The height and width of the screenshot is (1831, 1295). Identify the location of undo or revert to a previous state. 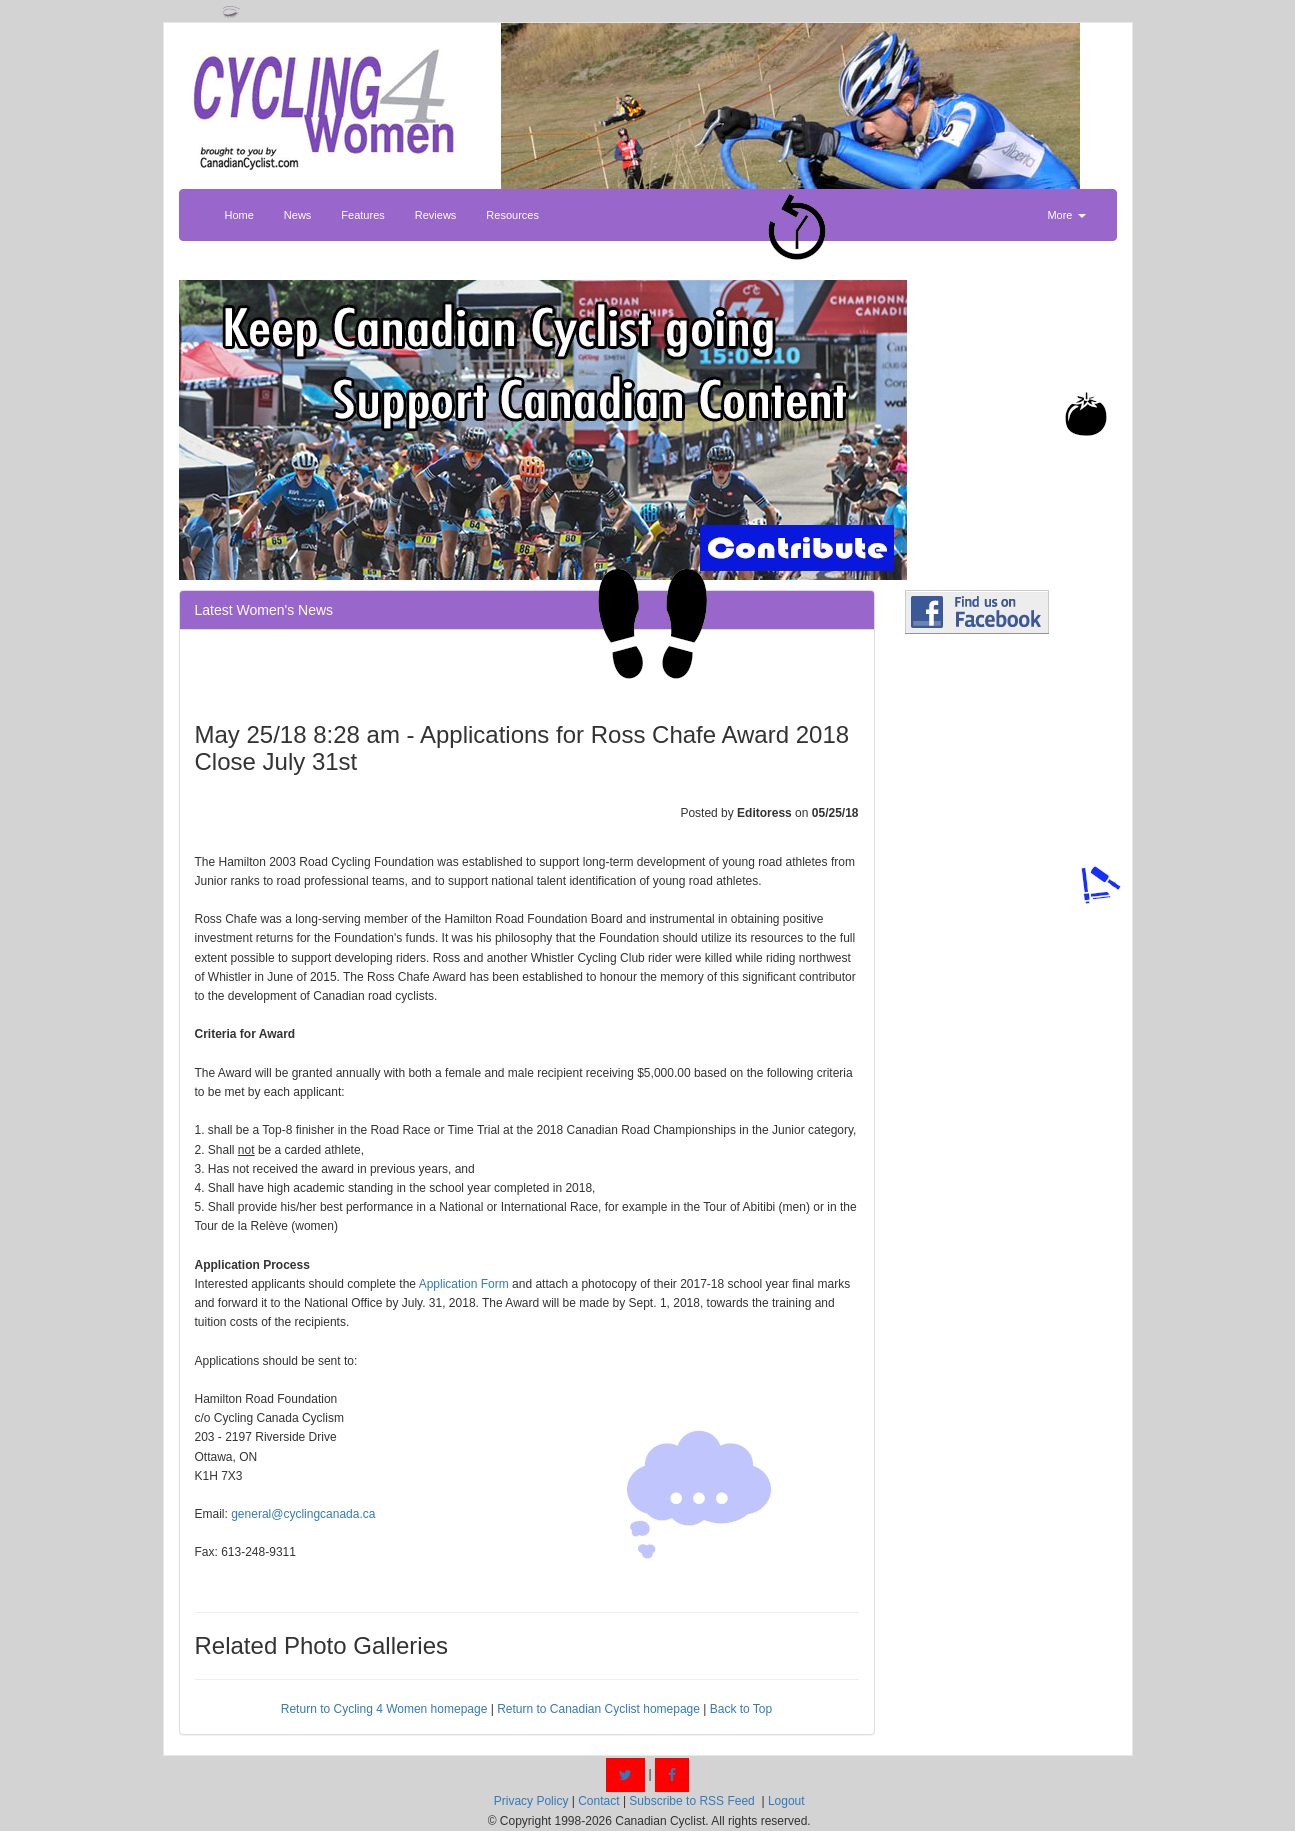
(797, 231).